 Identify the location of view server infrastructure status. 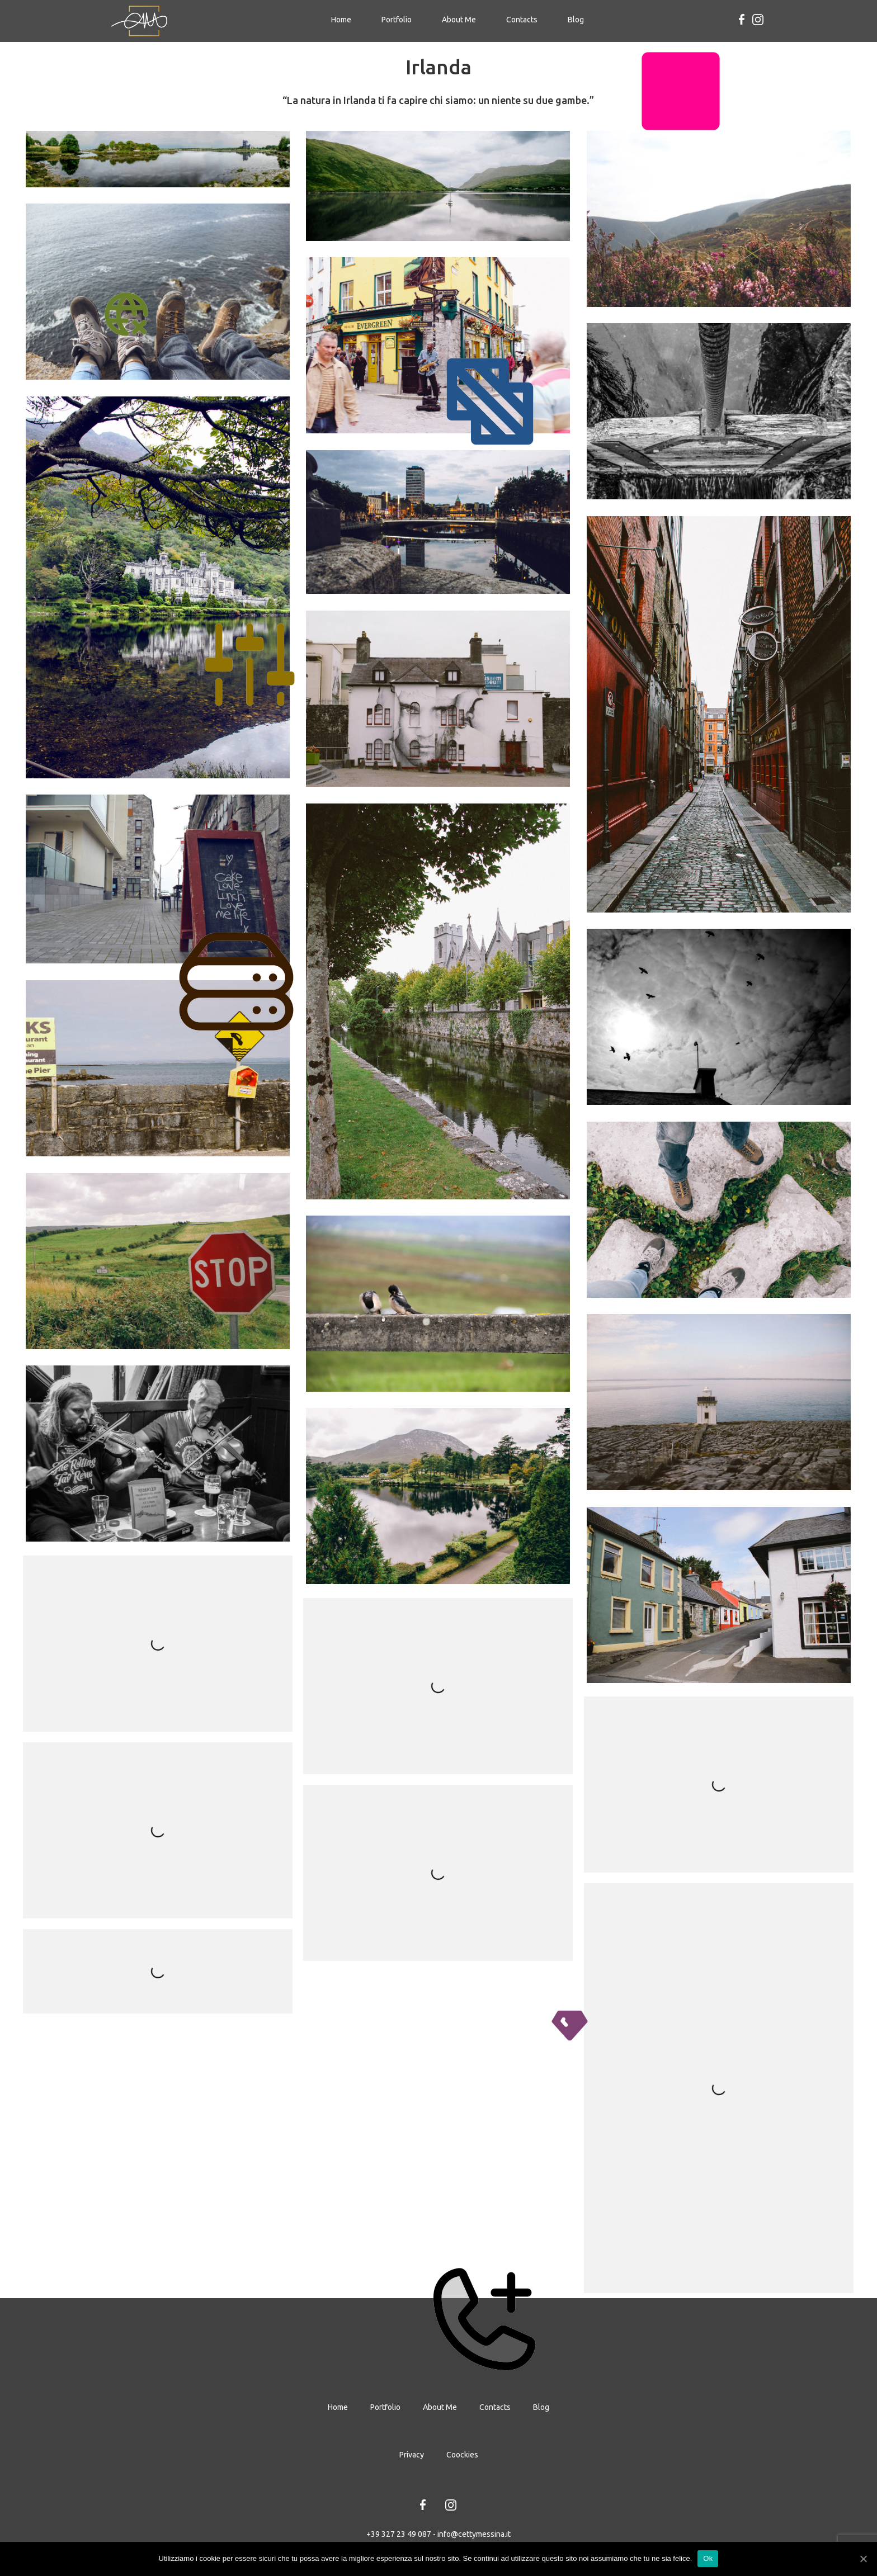
(236, 981).